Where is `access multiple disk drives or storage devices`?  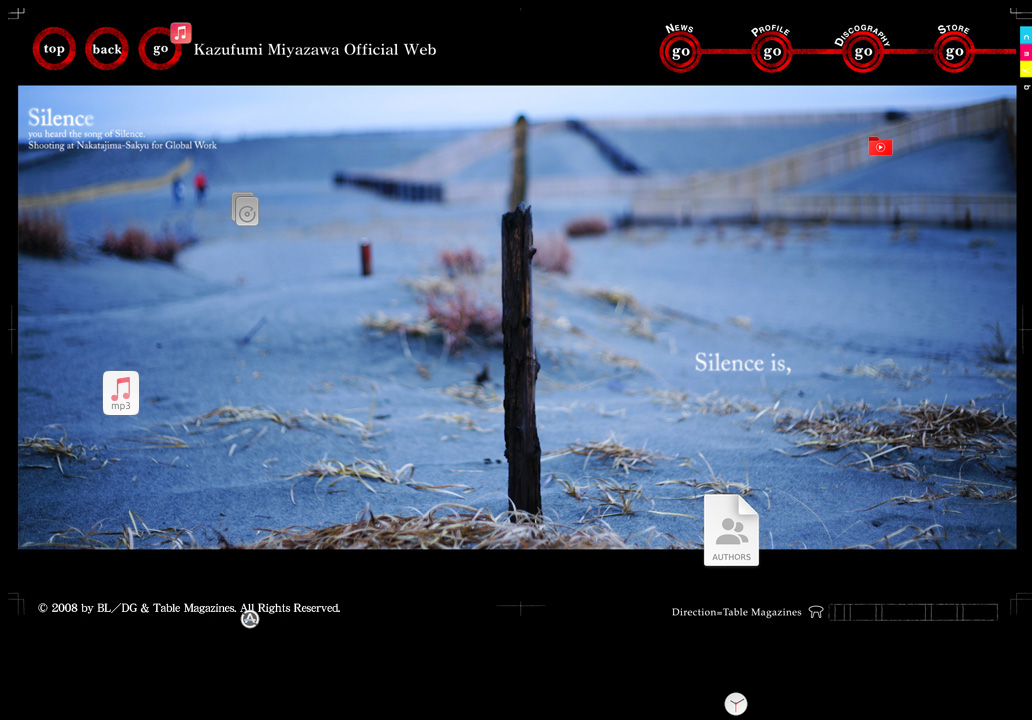
access multiple disk drives or storage devices is located at coordinates (245, 209).